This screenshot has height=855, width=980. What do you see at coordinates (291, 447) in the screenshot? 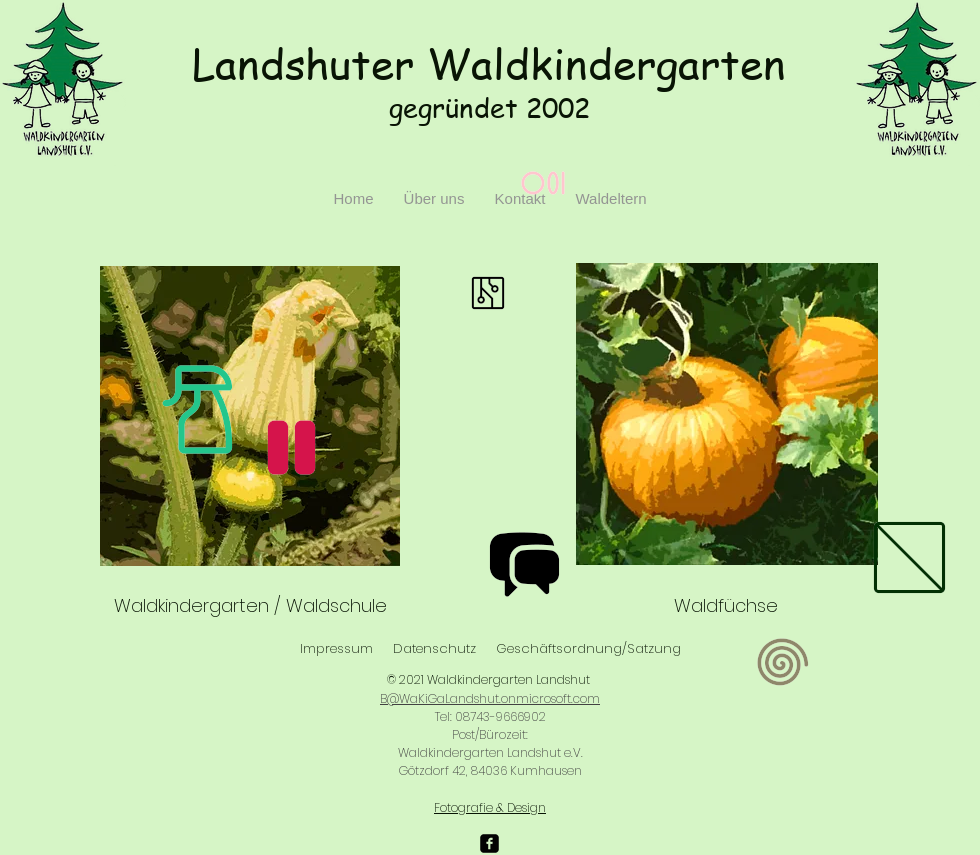
I see `pause media playback` at bounding box center [291, 447].